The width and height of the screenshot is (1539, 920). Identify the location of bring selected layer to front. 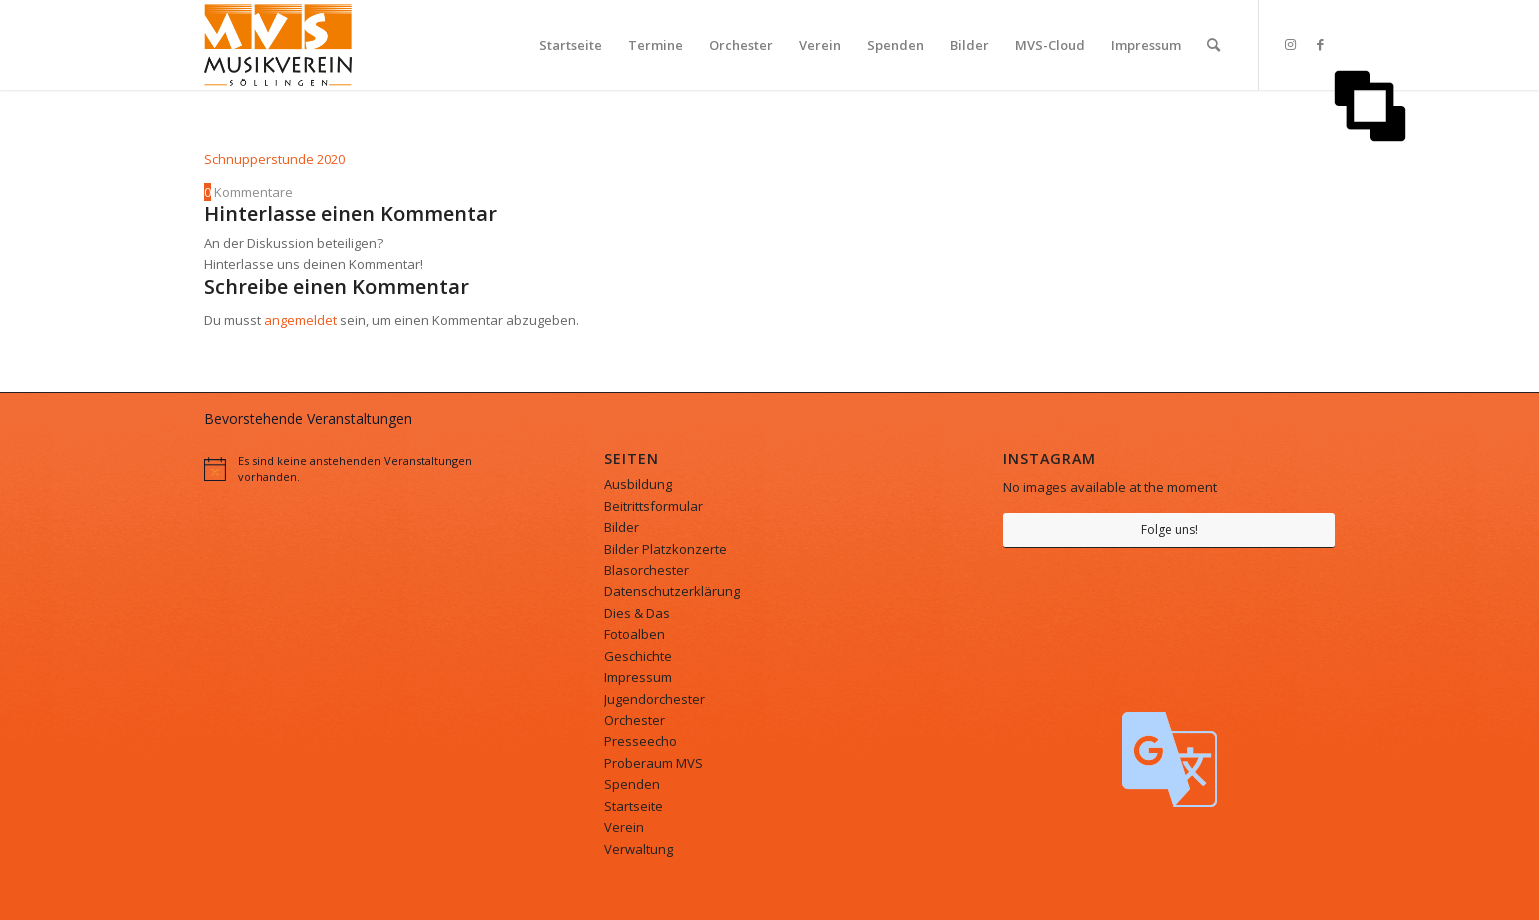
(1370, 106).